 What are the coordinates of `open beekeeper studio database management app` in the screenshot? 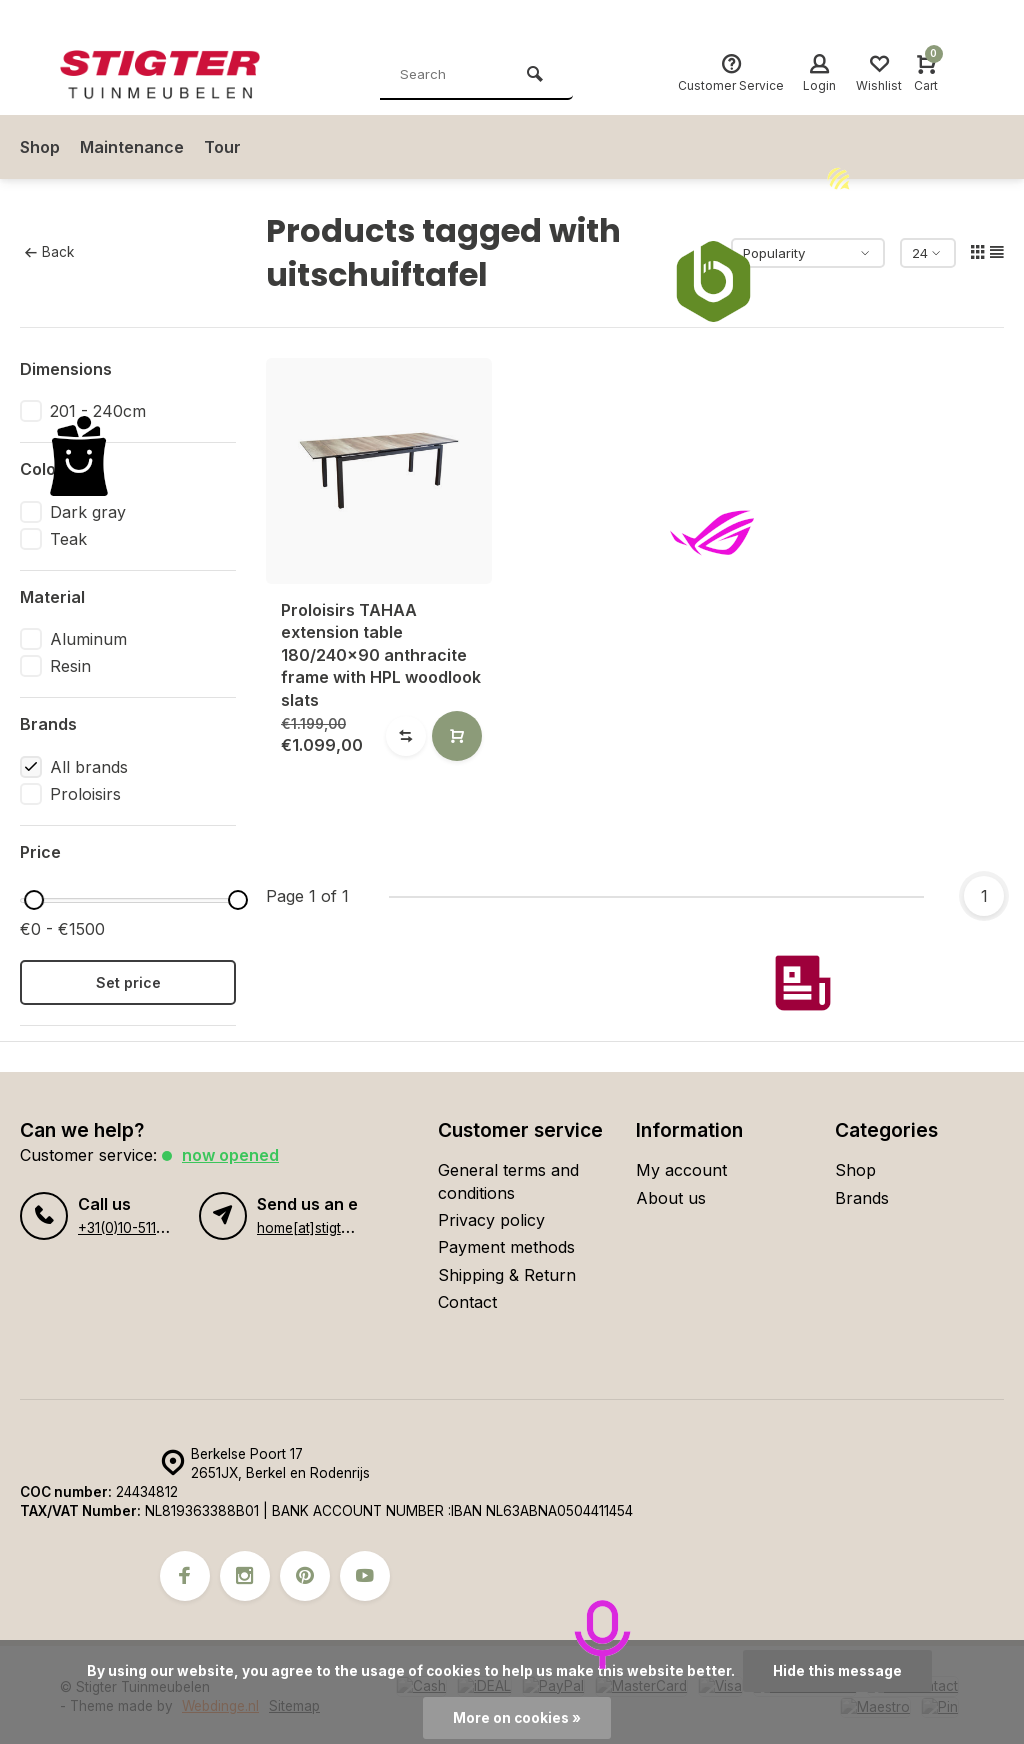 It's located at (713, 281).